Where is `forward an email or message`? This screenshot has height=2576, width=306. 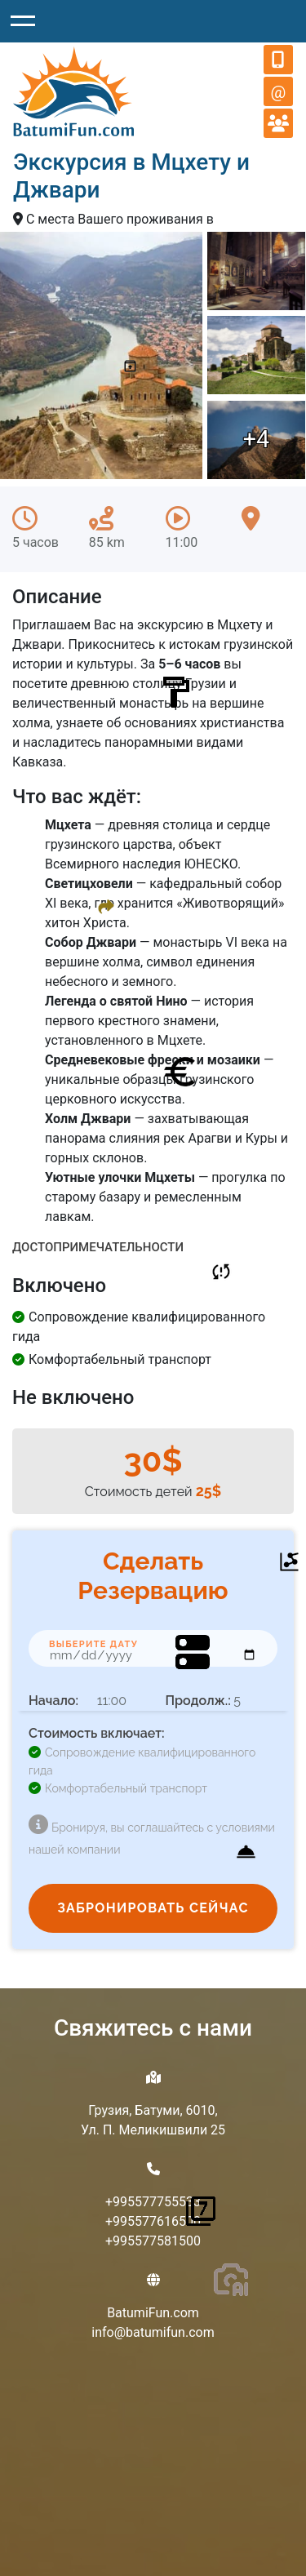 forward an email or message is located at coordinates (106, 907).